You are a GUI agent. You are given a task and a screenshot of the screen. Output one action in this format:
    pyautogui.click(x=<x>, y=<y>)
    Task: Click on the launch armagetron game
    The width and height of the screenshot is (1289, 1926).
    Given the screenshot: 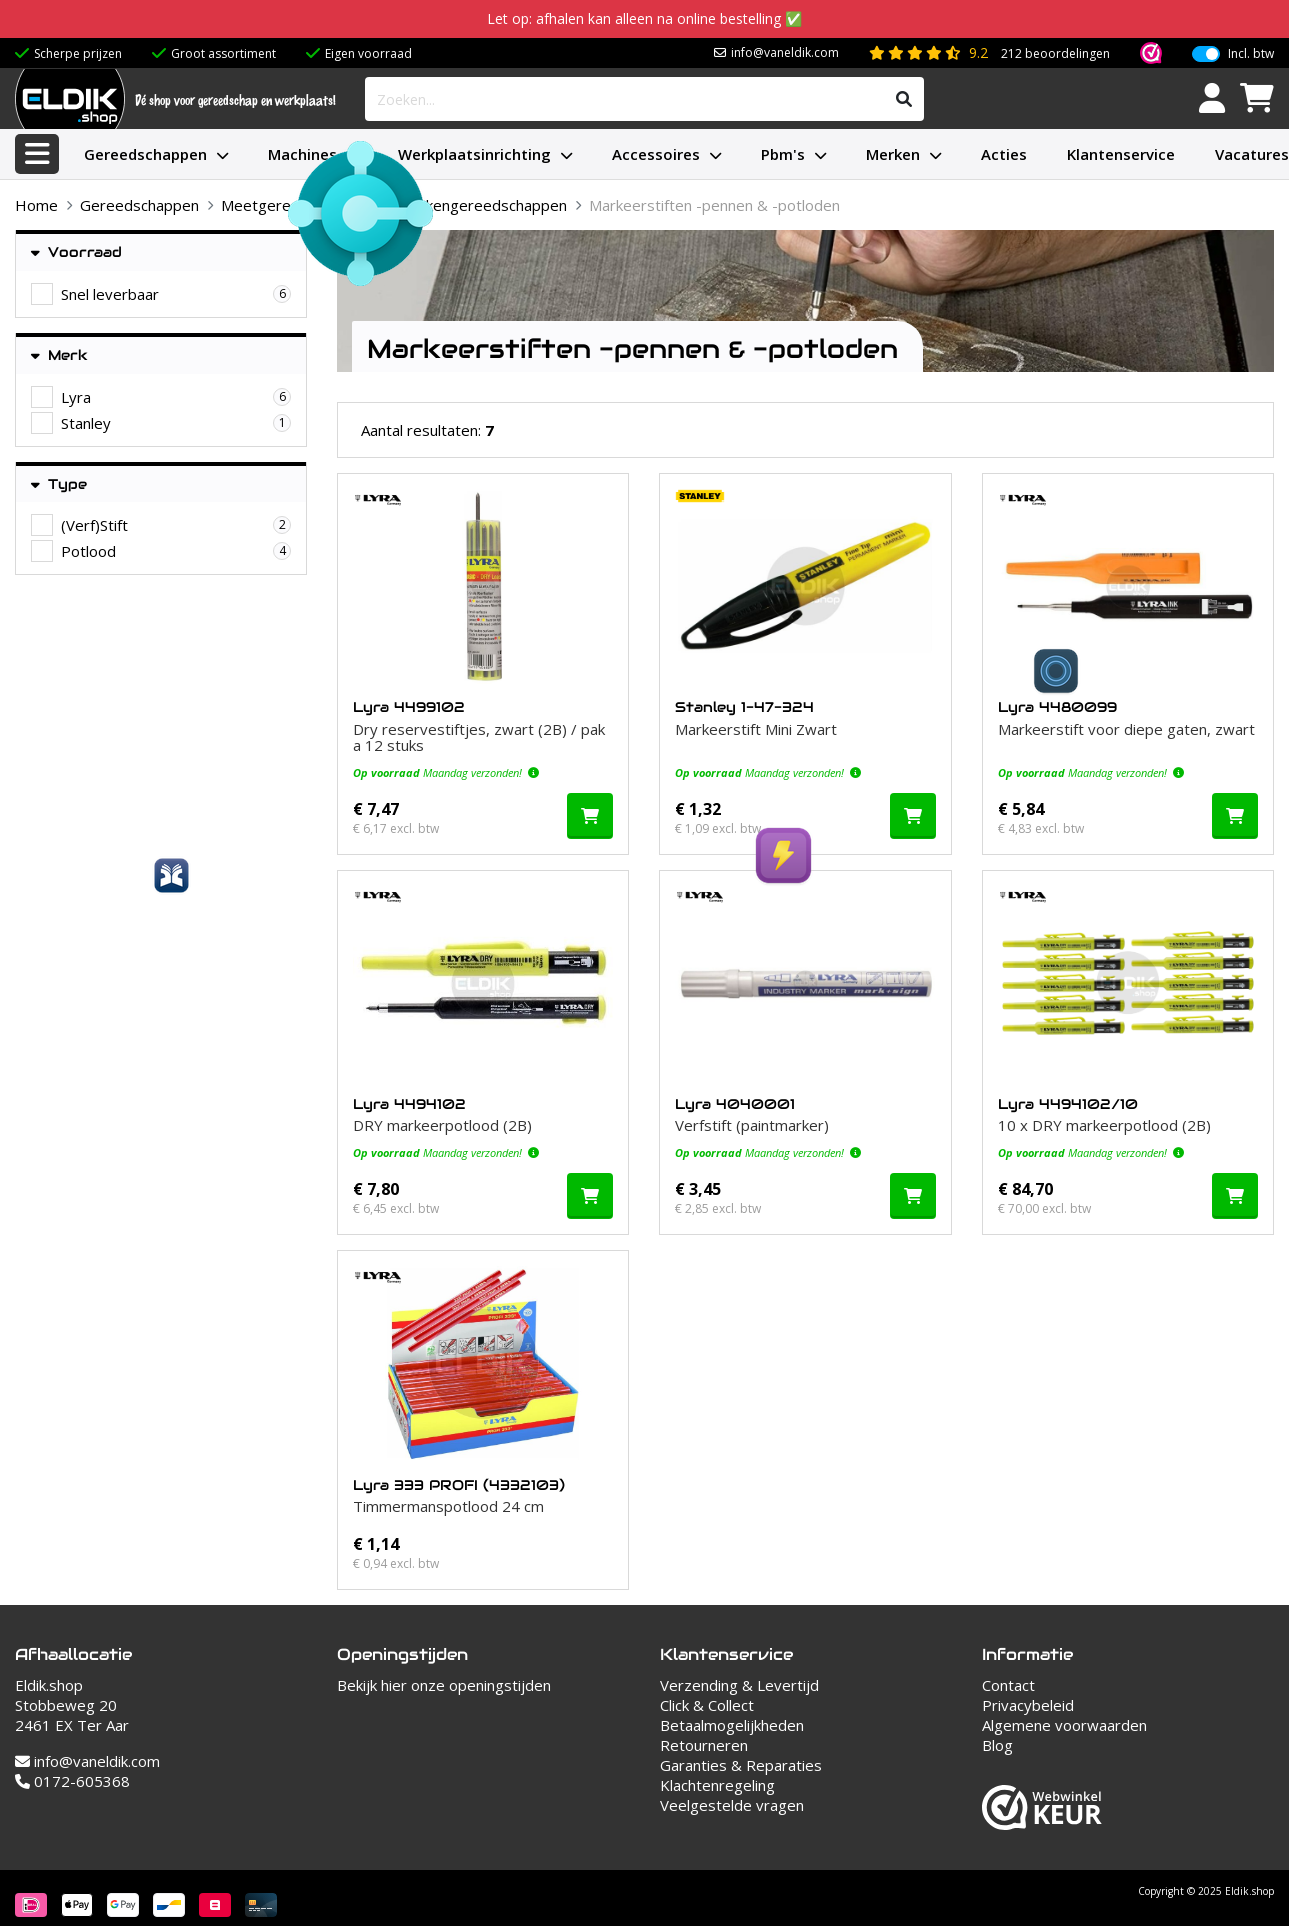 What is the action you would take?
    pyautogui.click(x=1056, y=671)
    